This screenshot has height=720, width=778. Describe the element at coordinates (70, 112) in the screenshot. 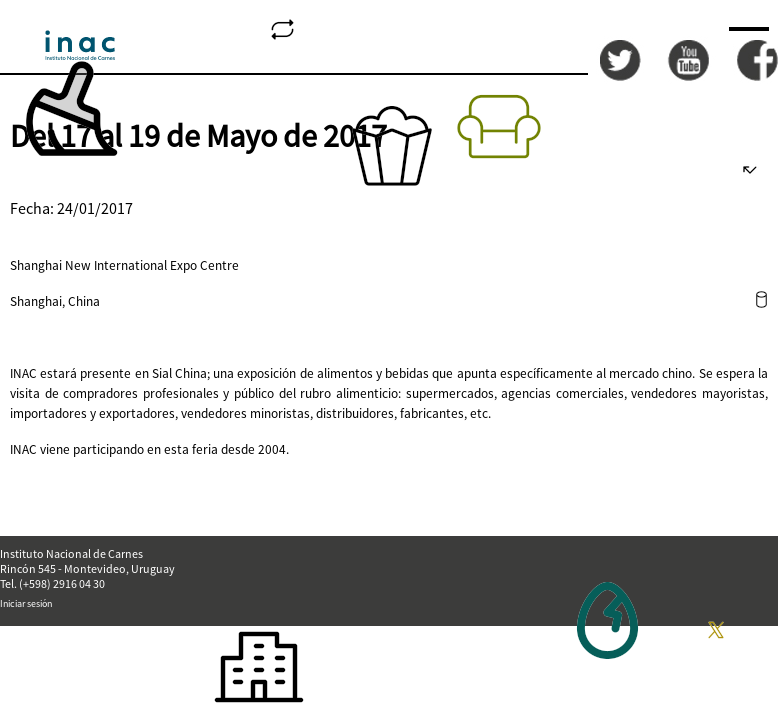

I see `clear cache or temporary files` at that location.